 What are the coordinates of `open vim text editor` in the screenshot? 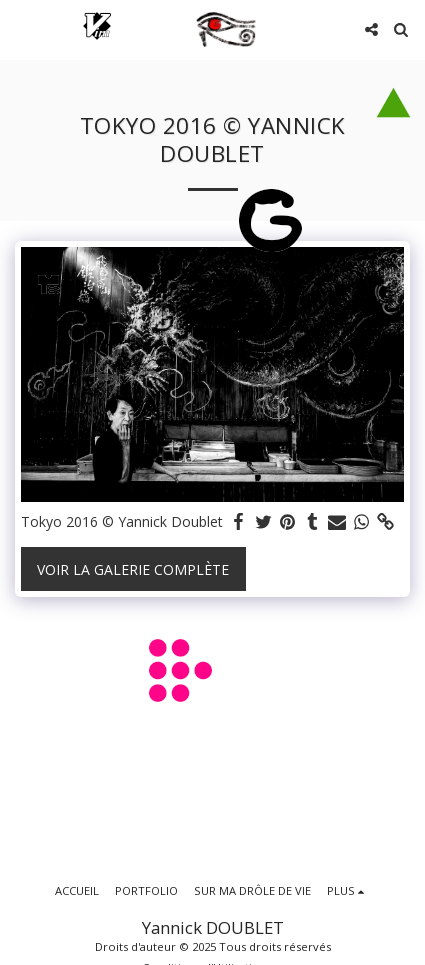 It's located at (97, 26).